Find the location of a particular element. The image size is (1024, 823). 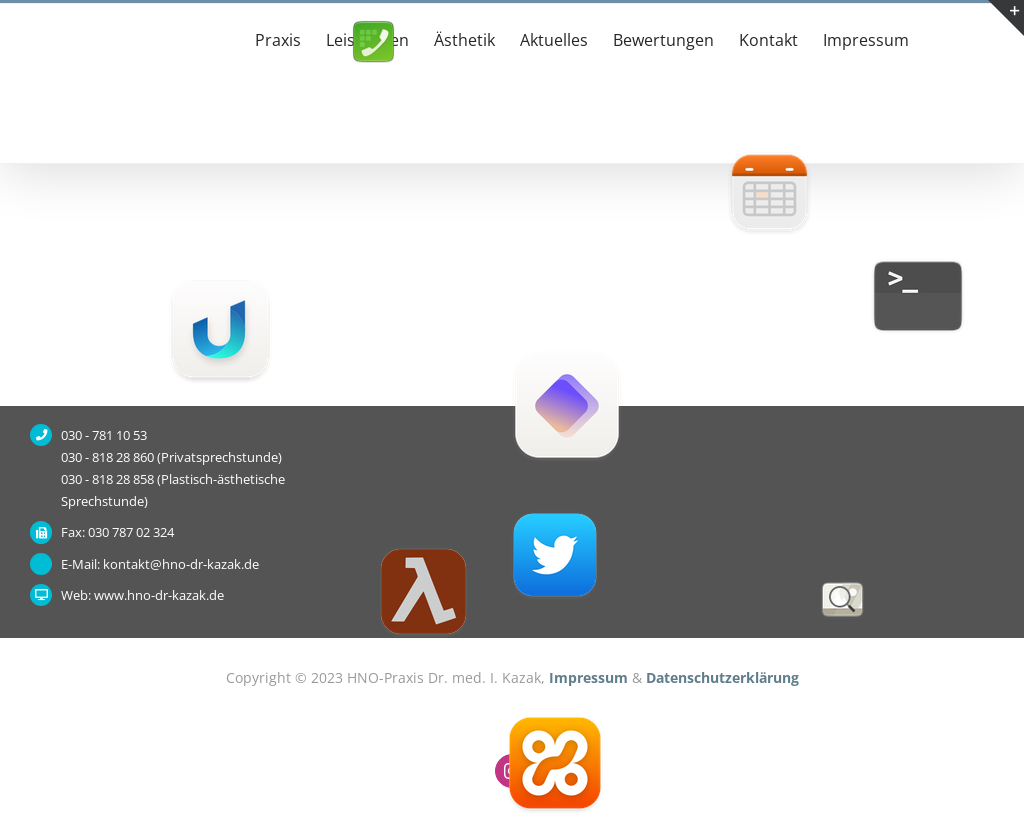

open calendar and tasks preferences is located at coordinates (769, 193).